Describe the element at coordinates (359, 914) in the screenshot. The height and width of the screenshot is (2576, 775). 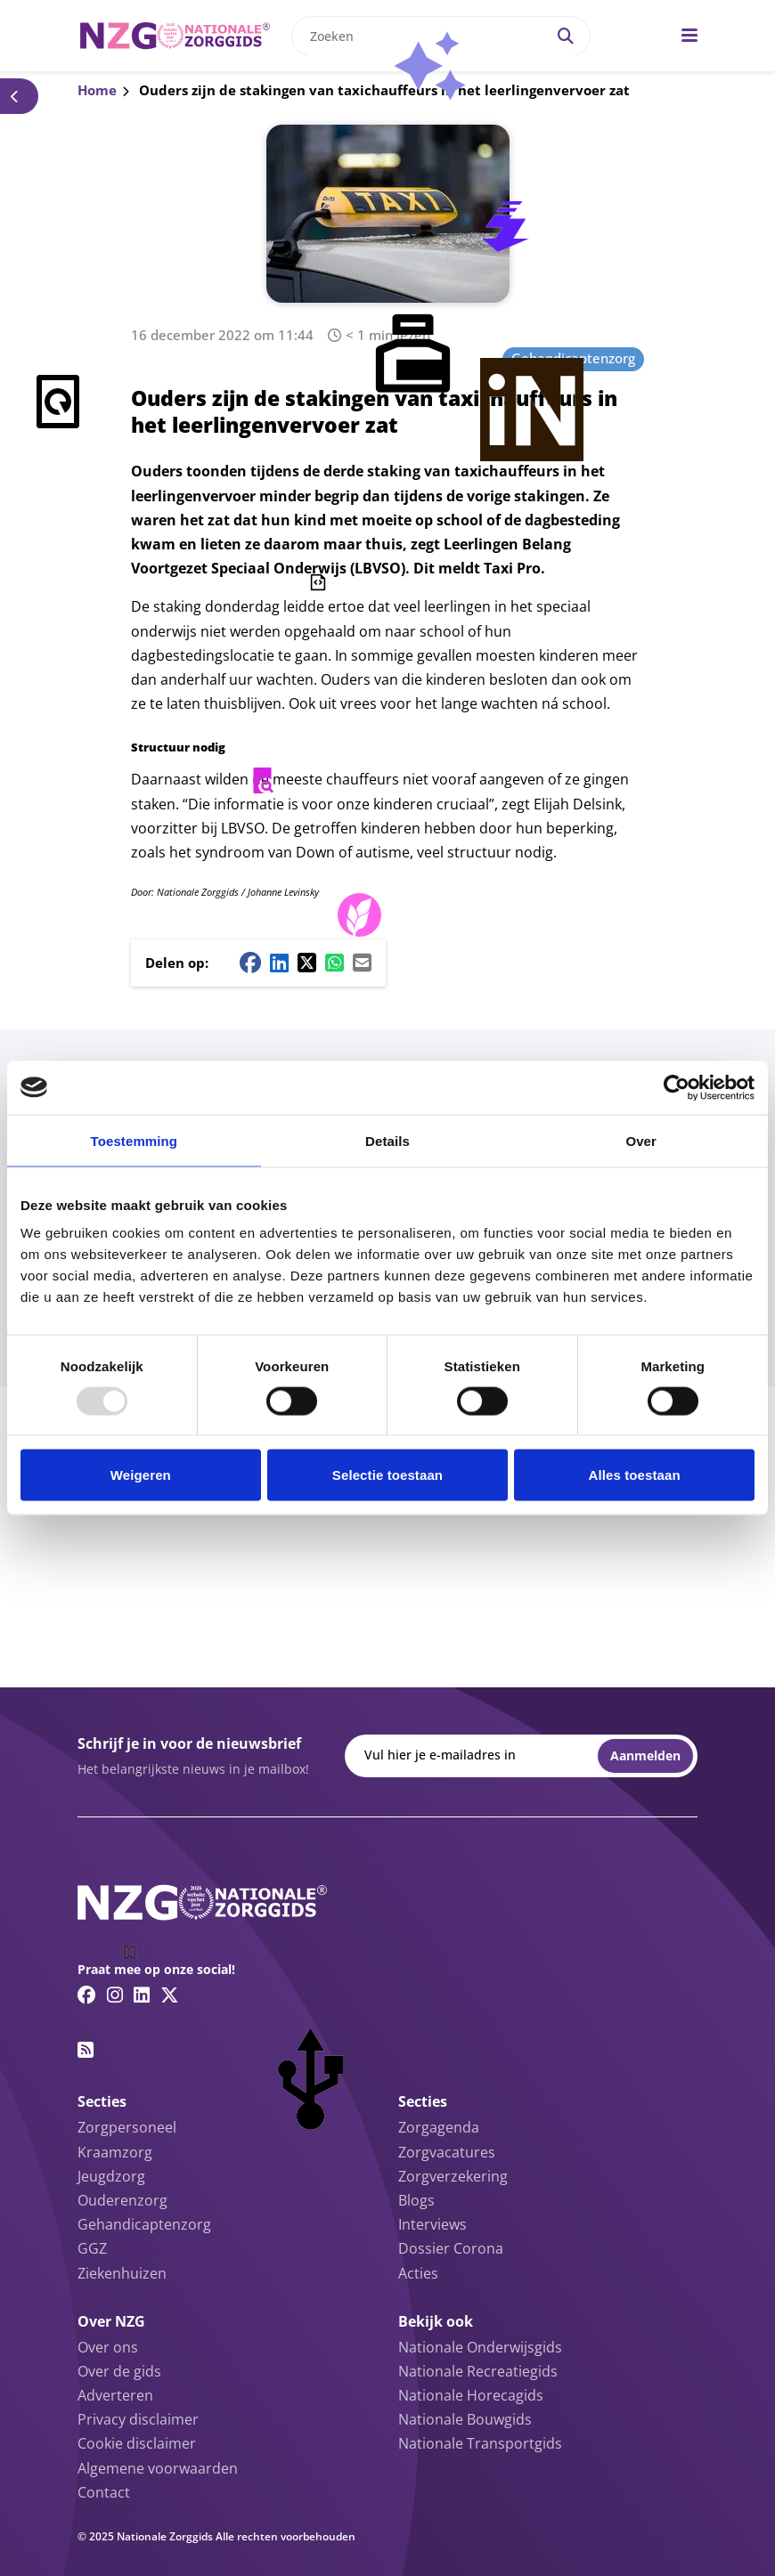
I see `rye package manager logo` at that location.